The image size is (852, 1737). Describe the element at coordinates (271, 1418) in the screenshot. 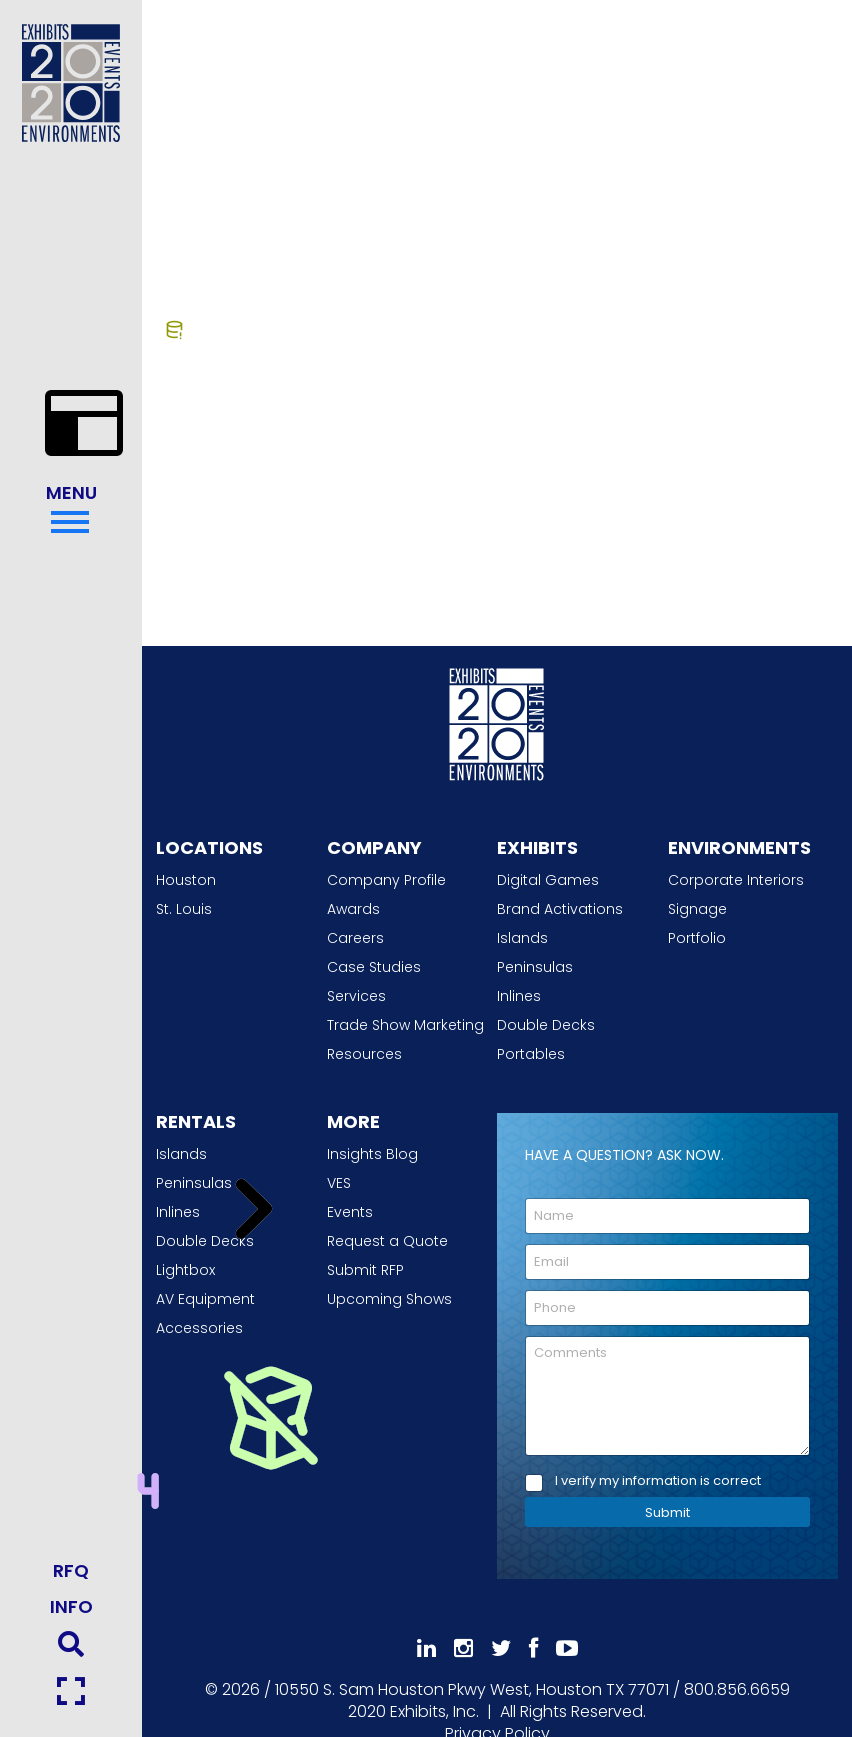

I see `disable 3D object rendering` at that location.